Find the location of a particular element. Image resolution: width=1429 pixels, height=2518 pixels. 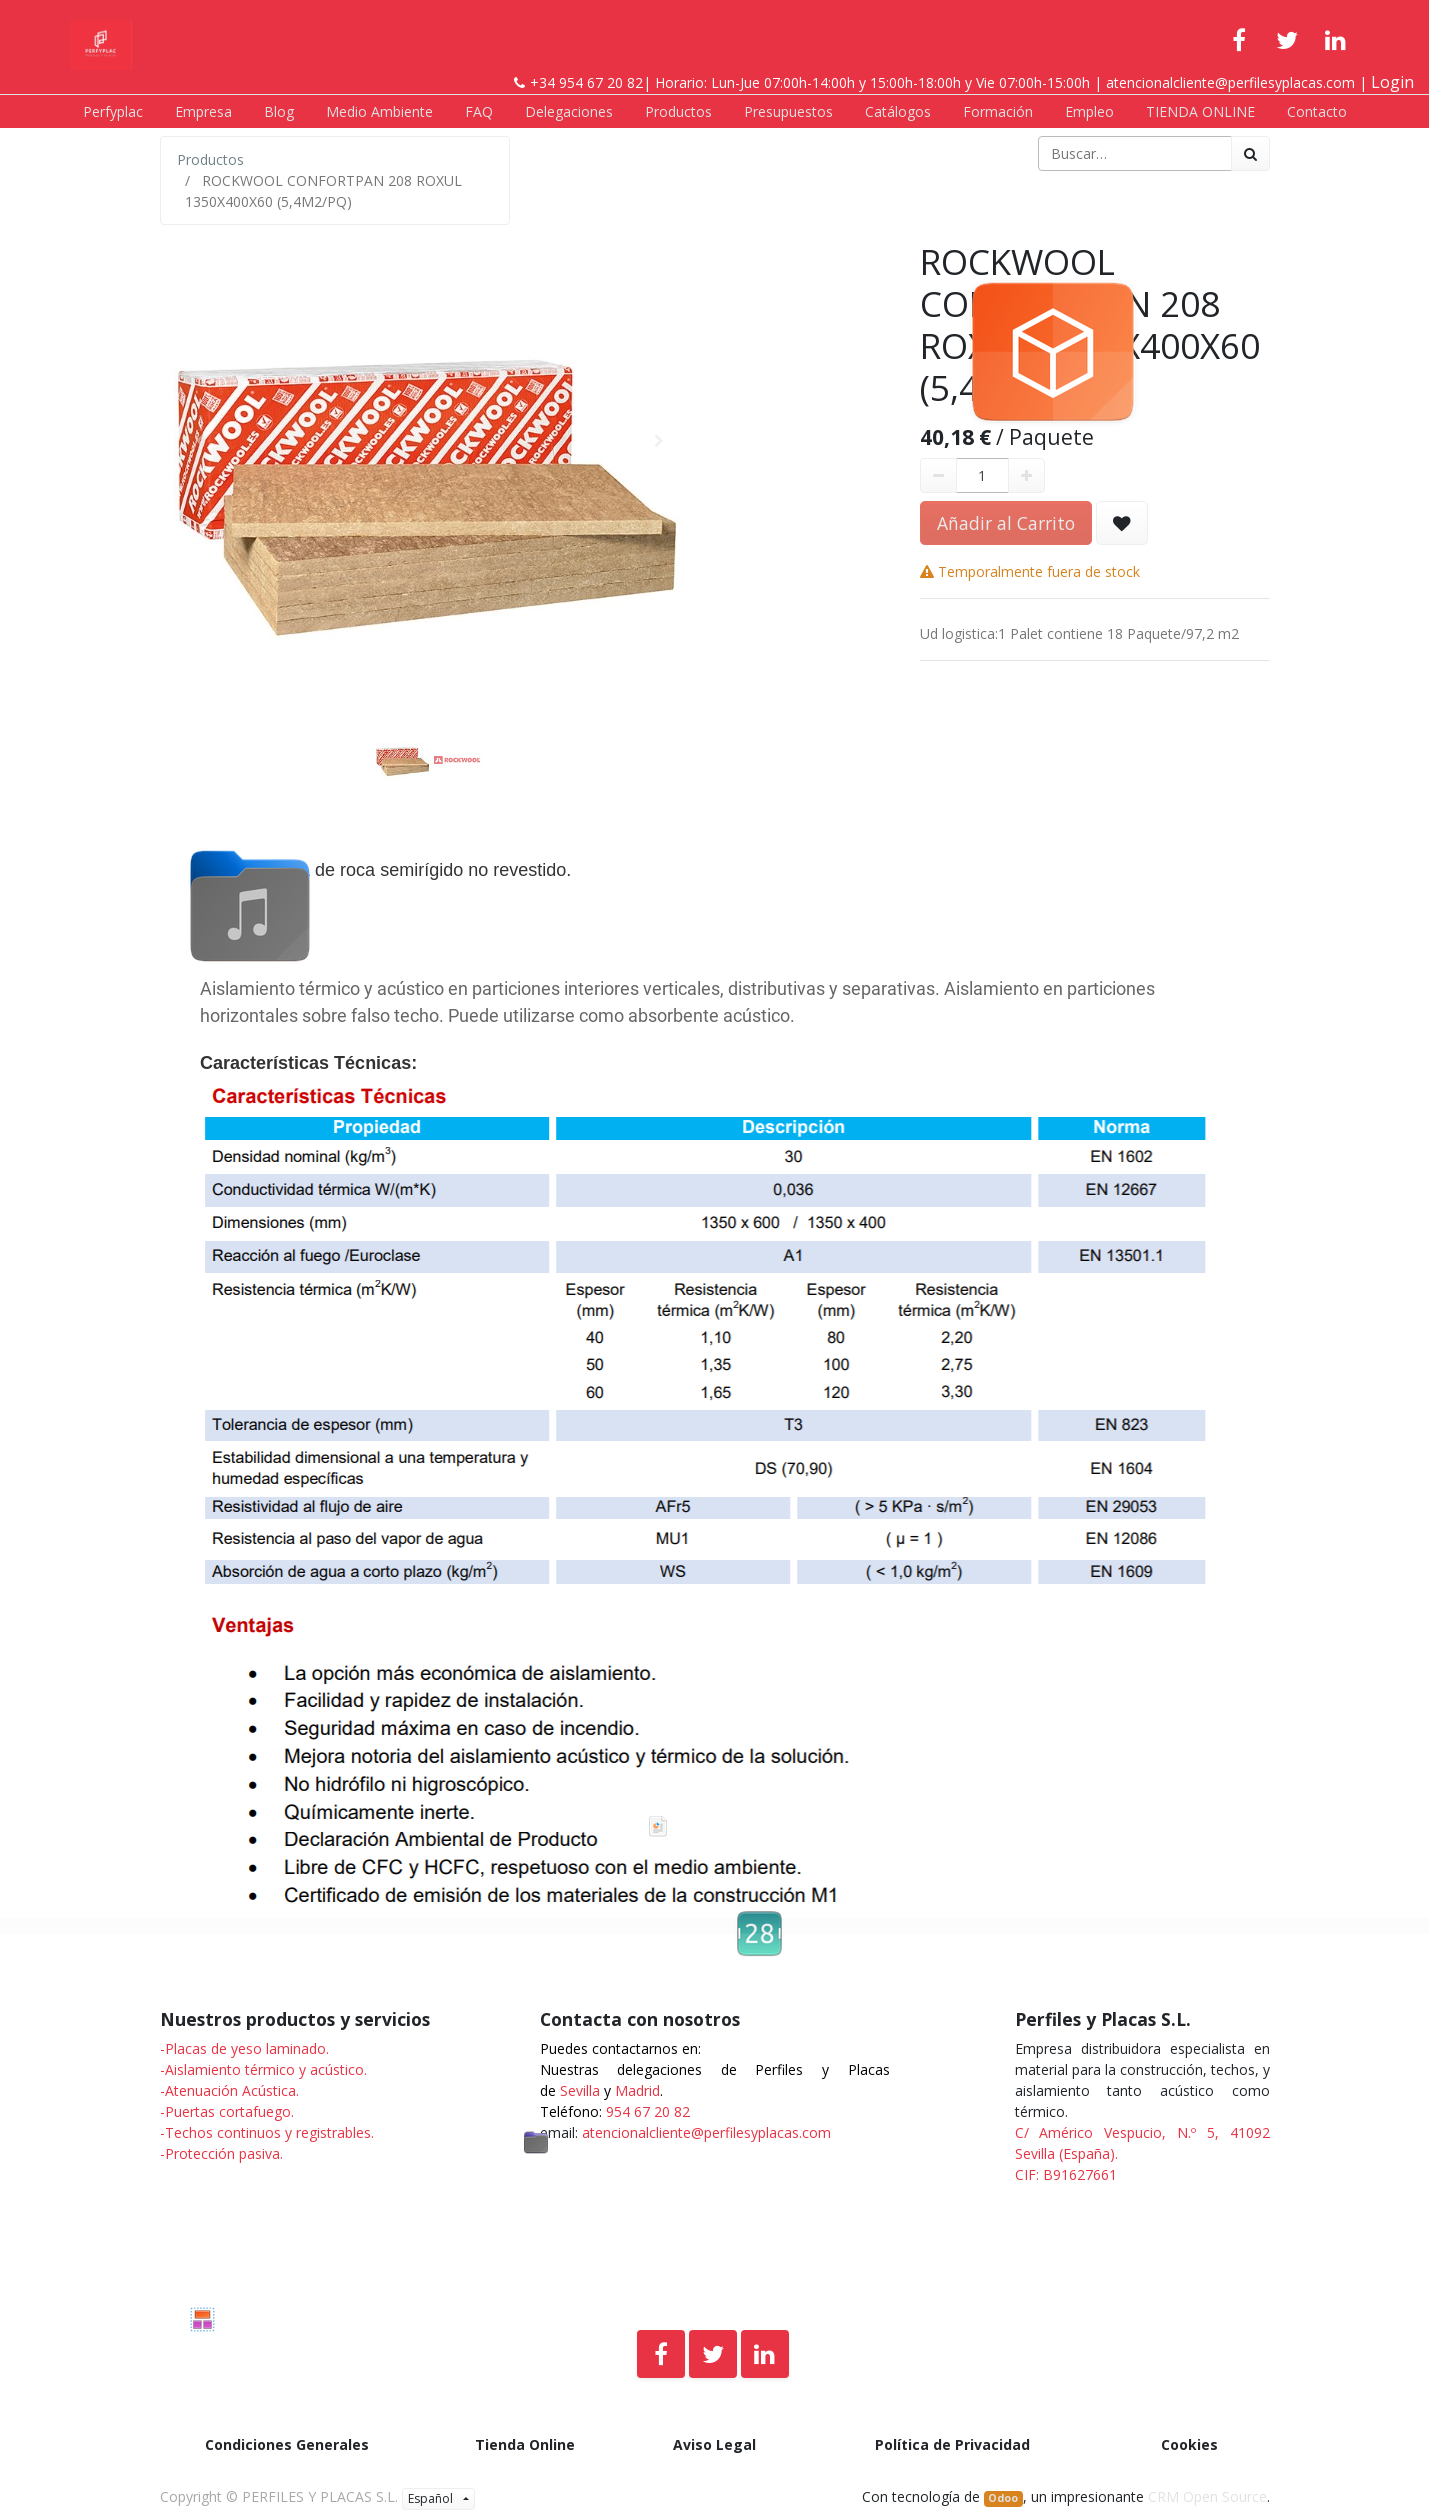

open a Blender 3D project file is located at coordinates (1053, 346).